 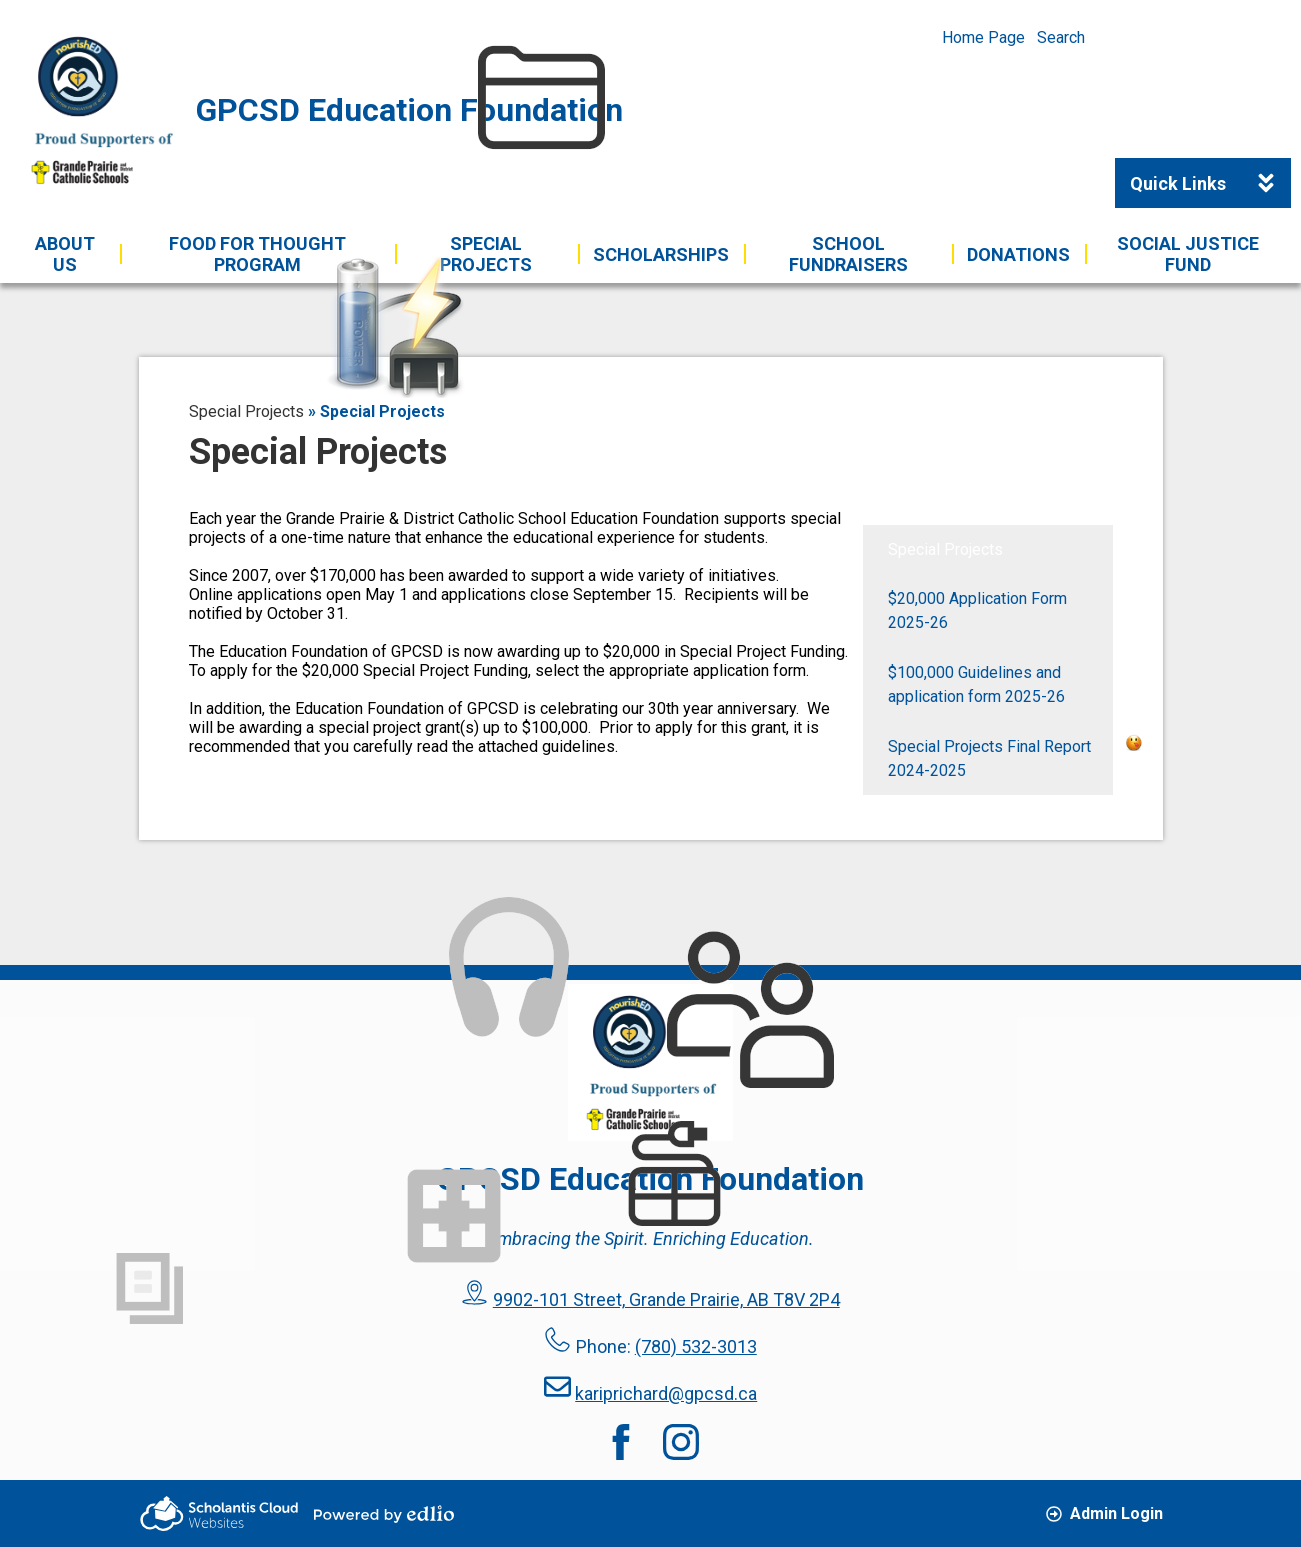 What do you see at coordinates (454, 1216) in the screenshot?
I see `fit content to window` at bounding box center [454, 1216].